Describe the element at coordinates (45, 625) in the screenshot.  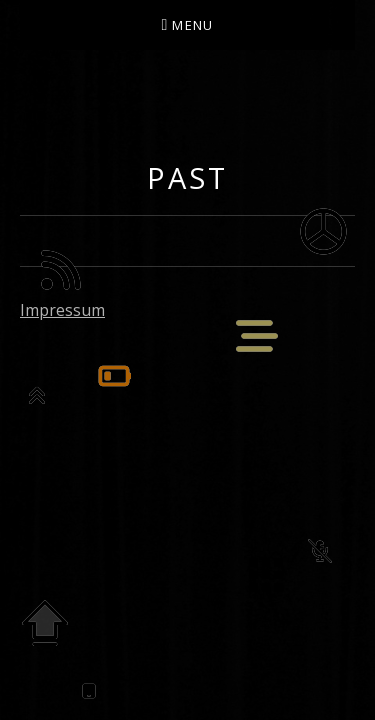
I see `upload a file or document` at that location.